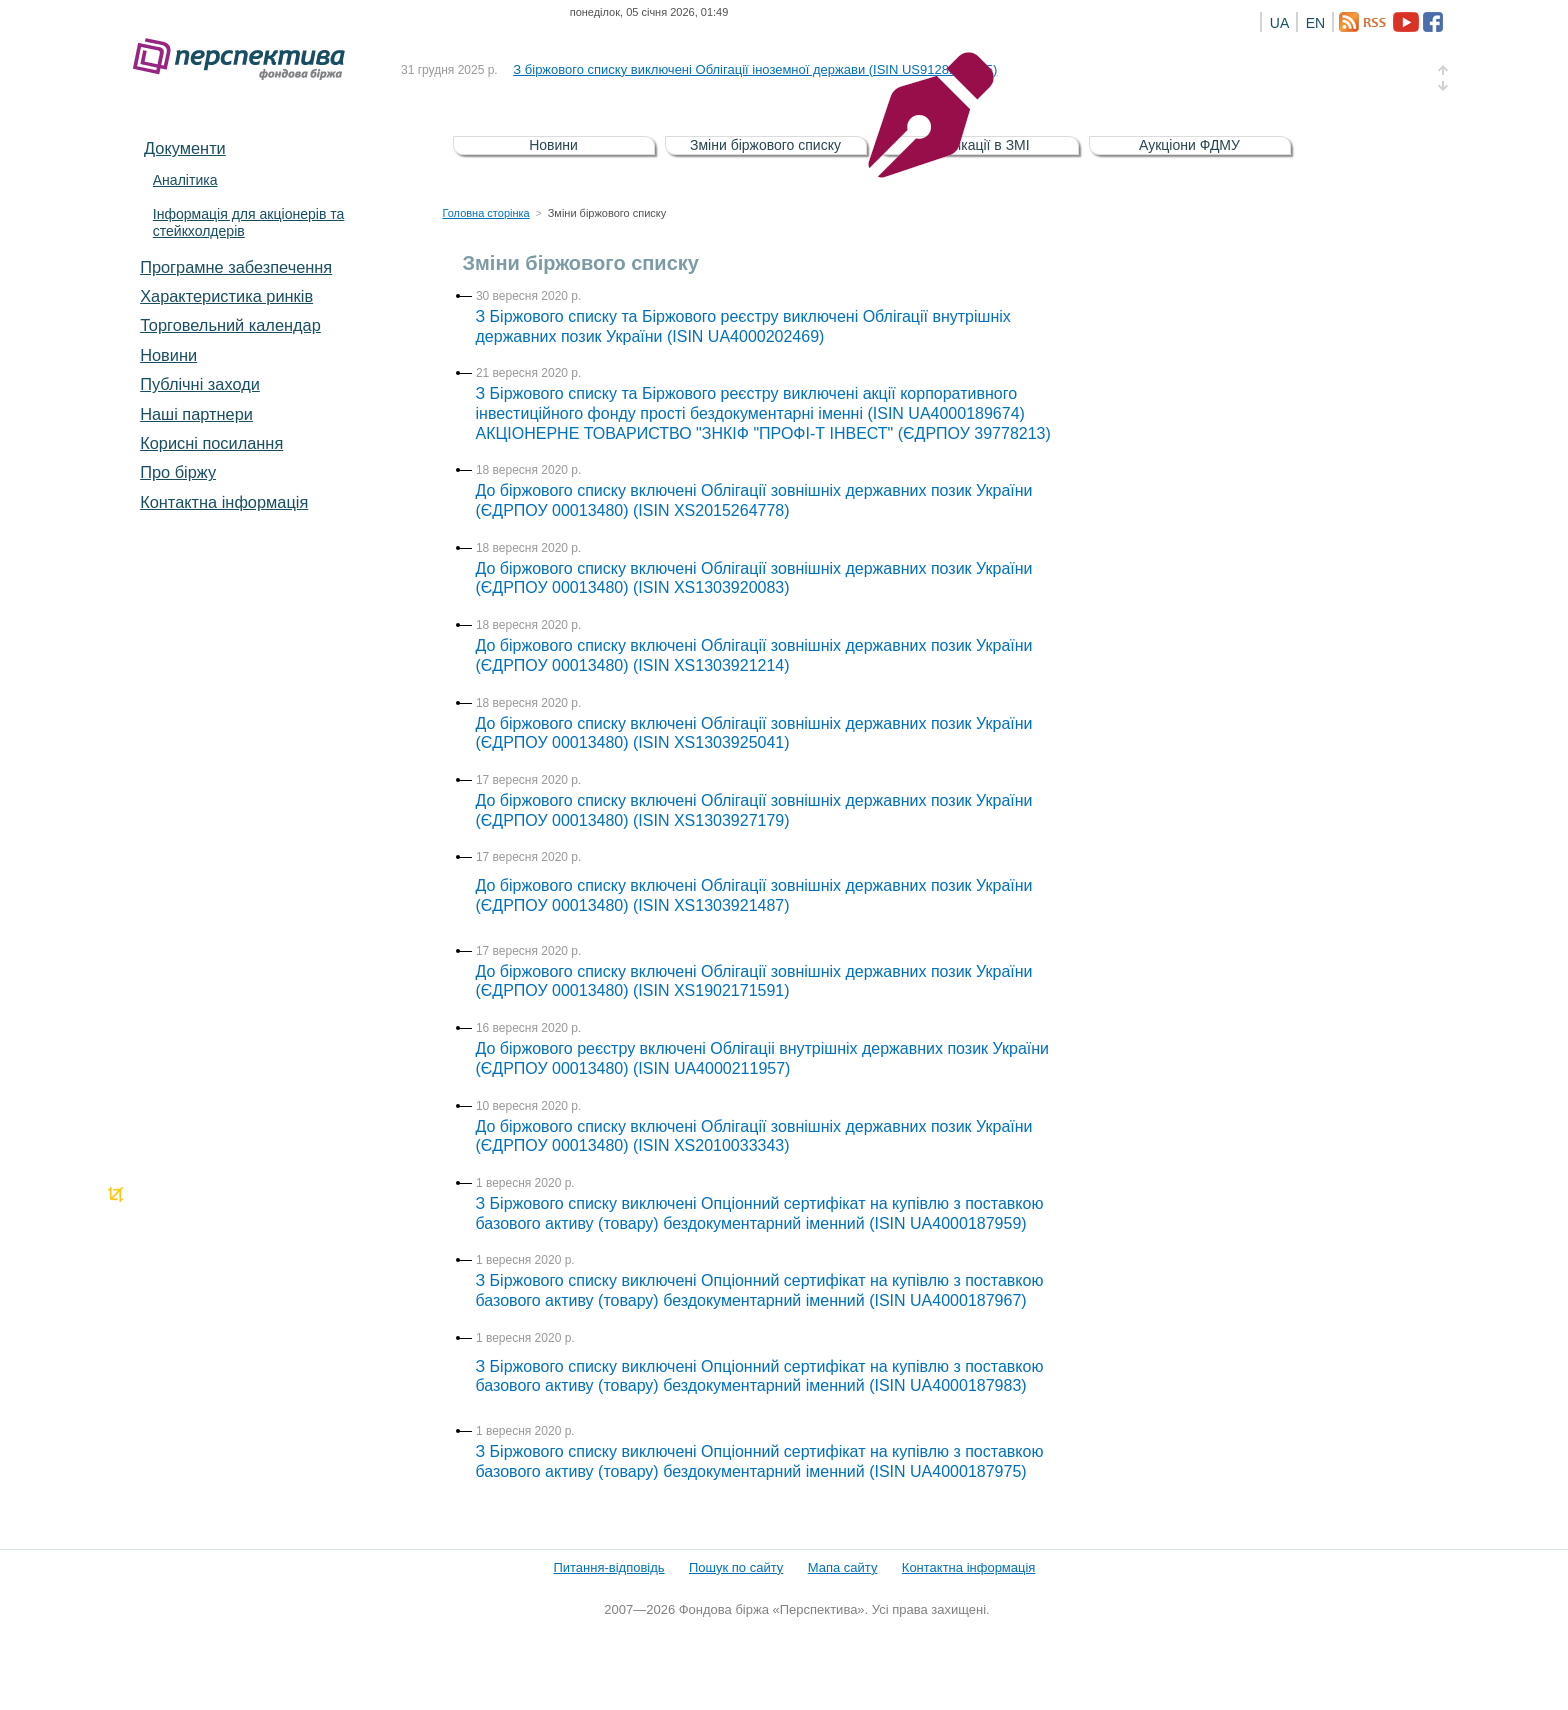  What do you see at coordinates (115, 1194) in the screenshot?
I see `crop an image` at bounding box center [115, 1194].